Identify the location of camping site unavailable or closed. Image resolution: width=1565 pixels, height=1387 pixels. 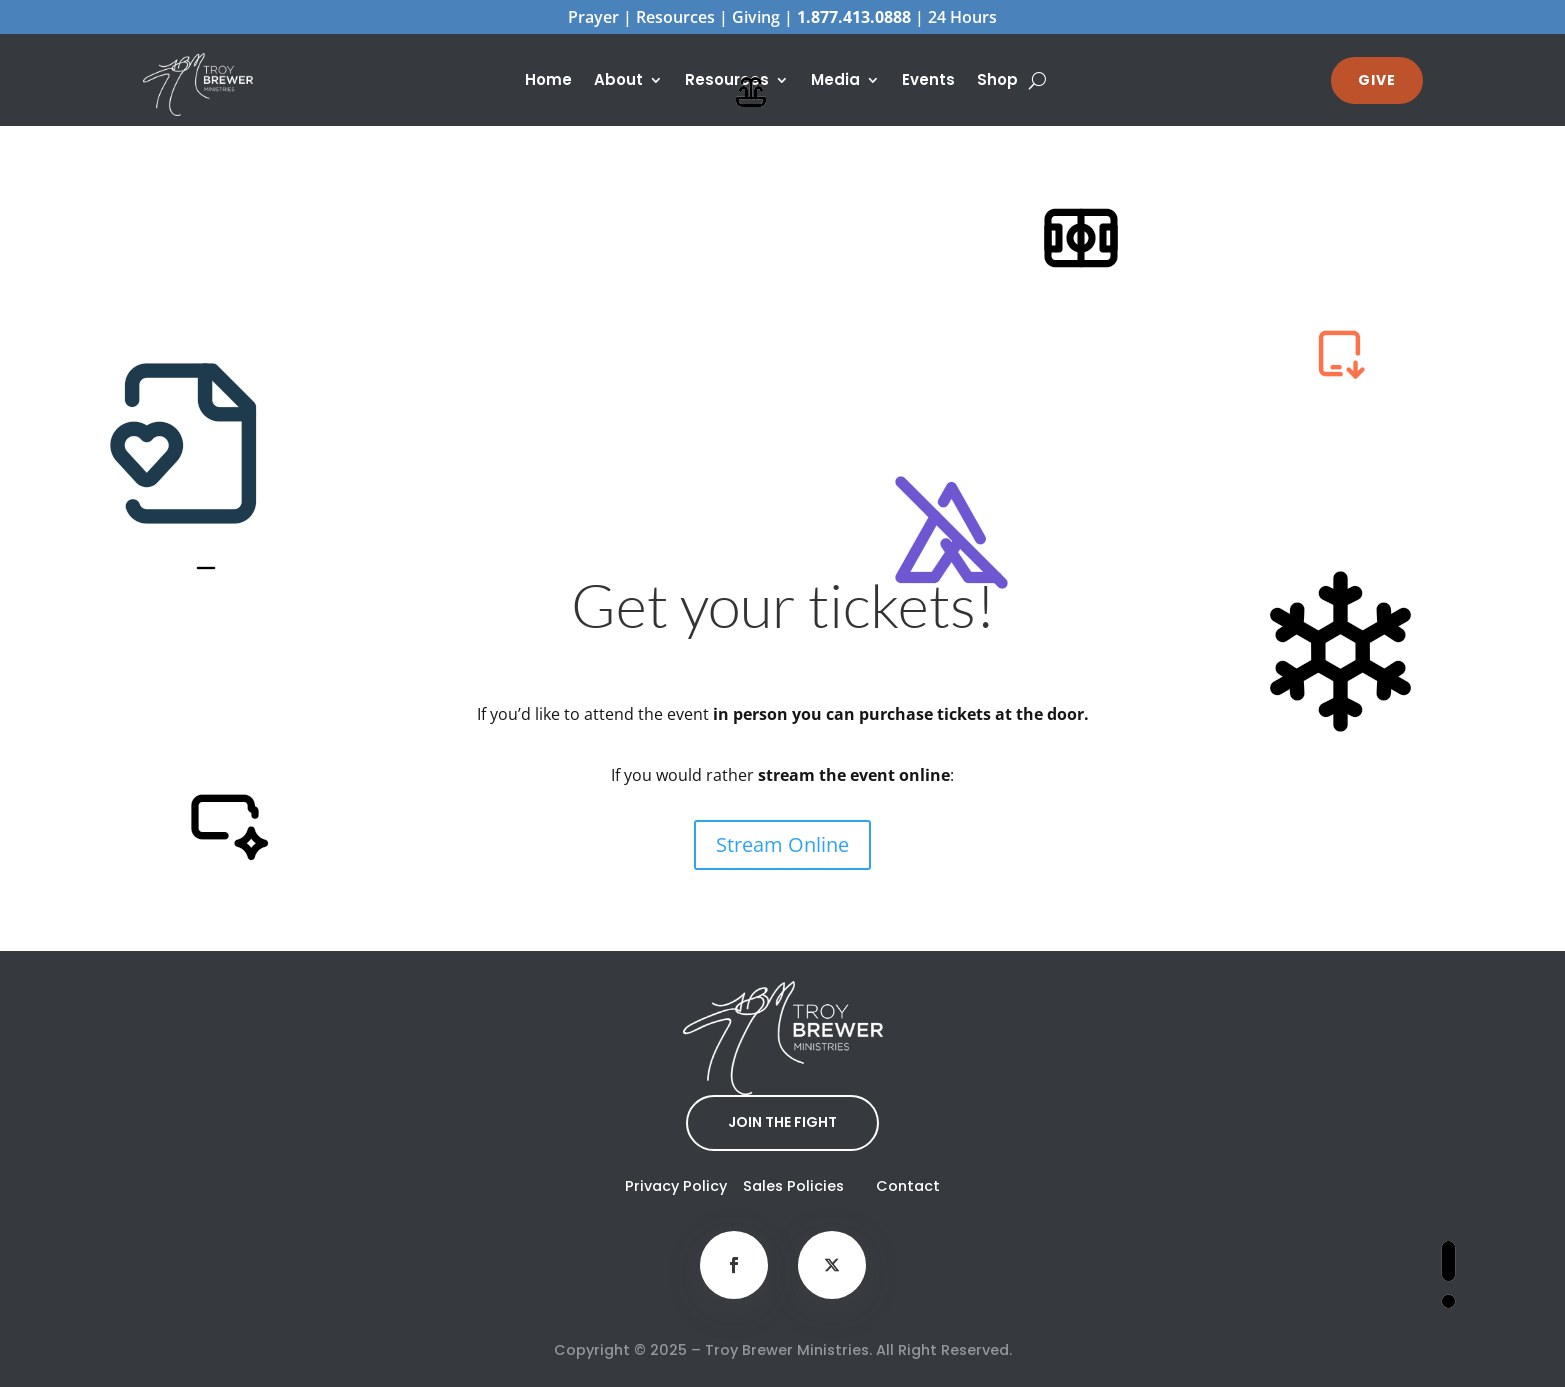
(951, 532).